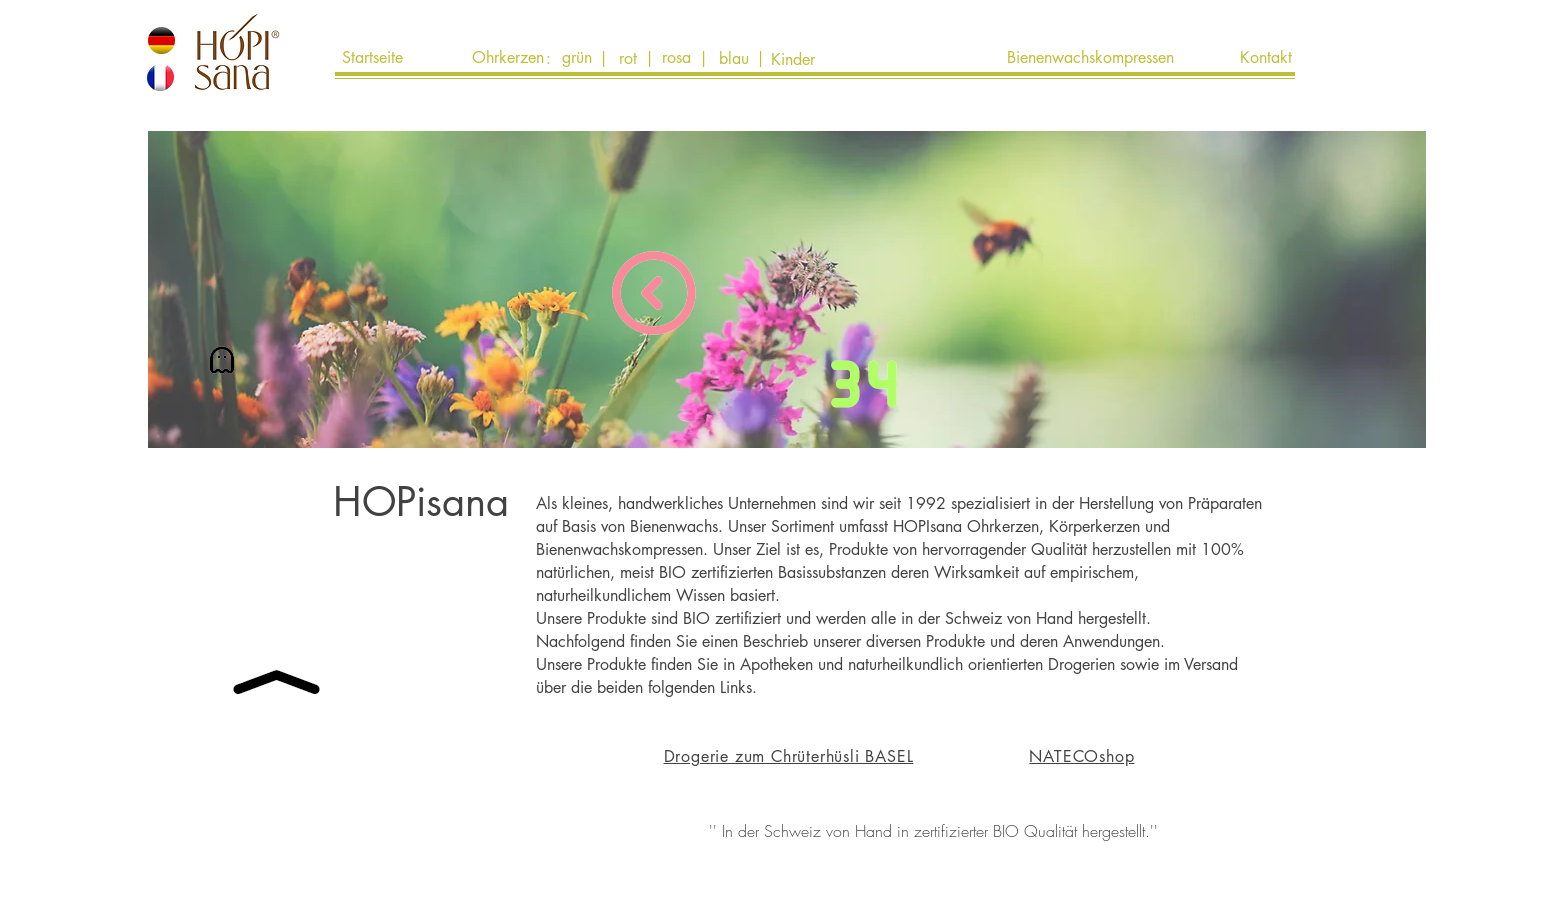  What do you see at coordinates (276, 684) in the screenshot?
I see `collapse or minimize a section` at bounding box center [276, 684].